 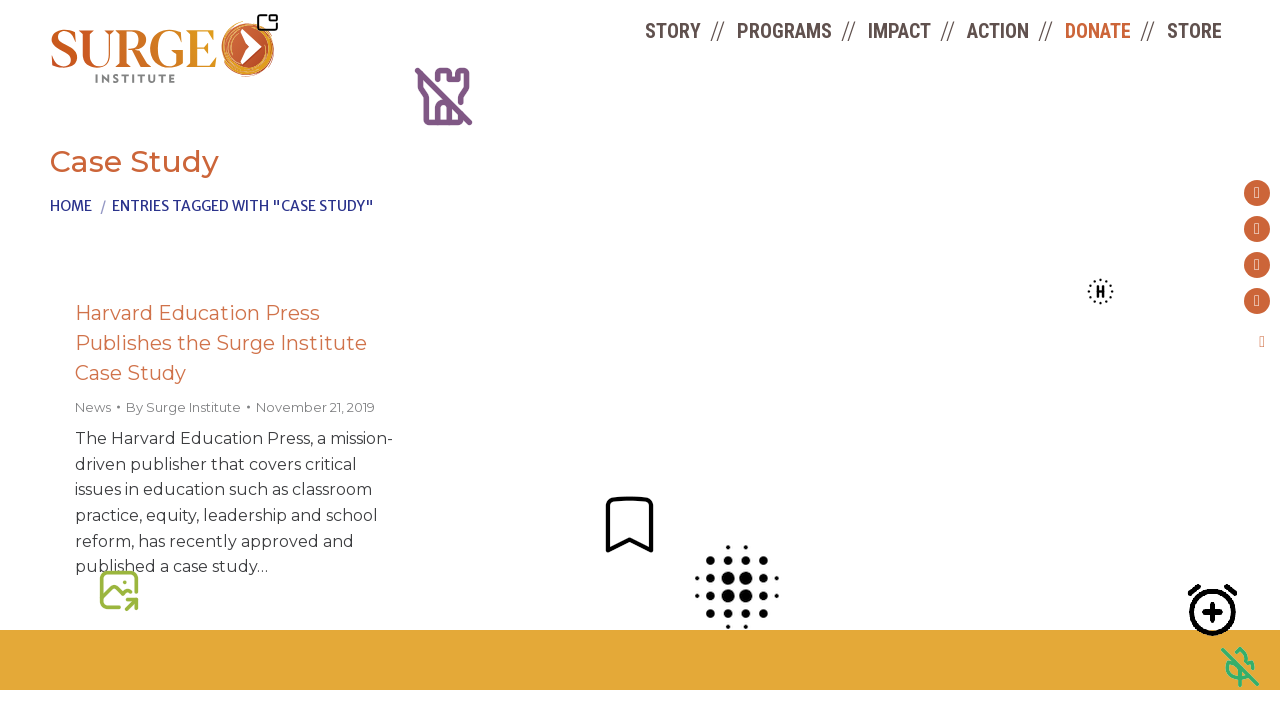 What do you see at coordinates (267, 22) in the screenshot?
I see `enable picture-in-picture mode at top of screen` at bounding box center [267, 22].